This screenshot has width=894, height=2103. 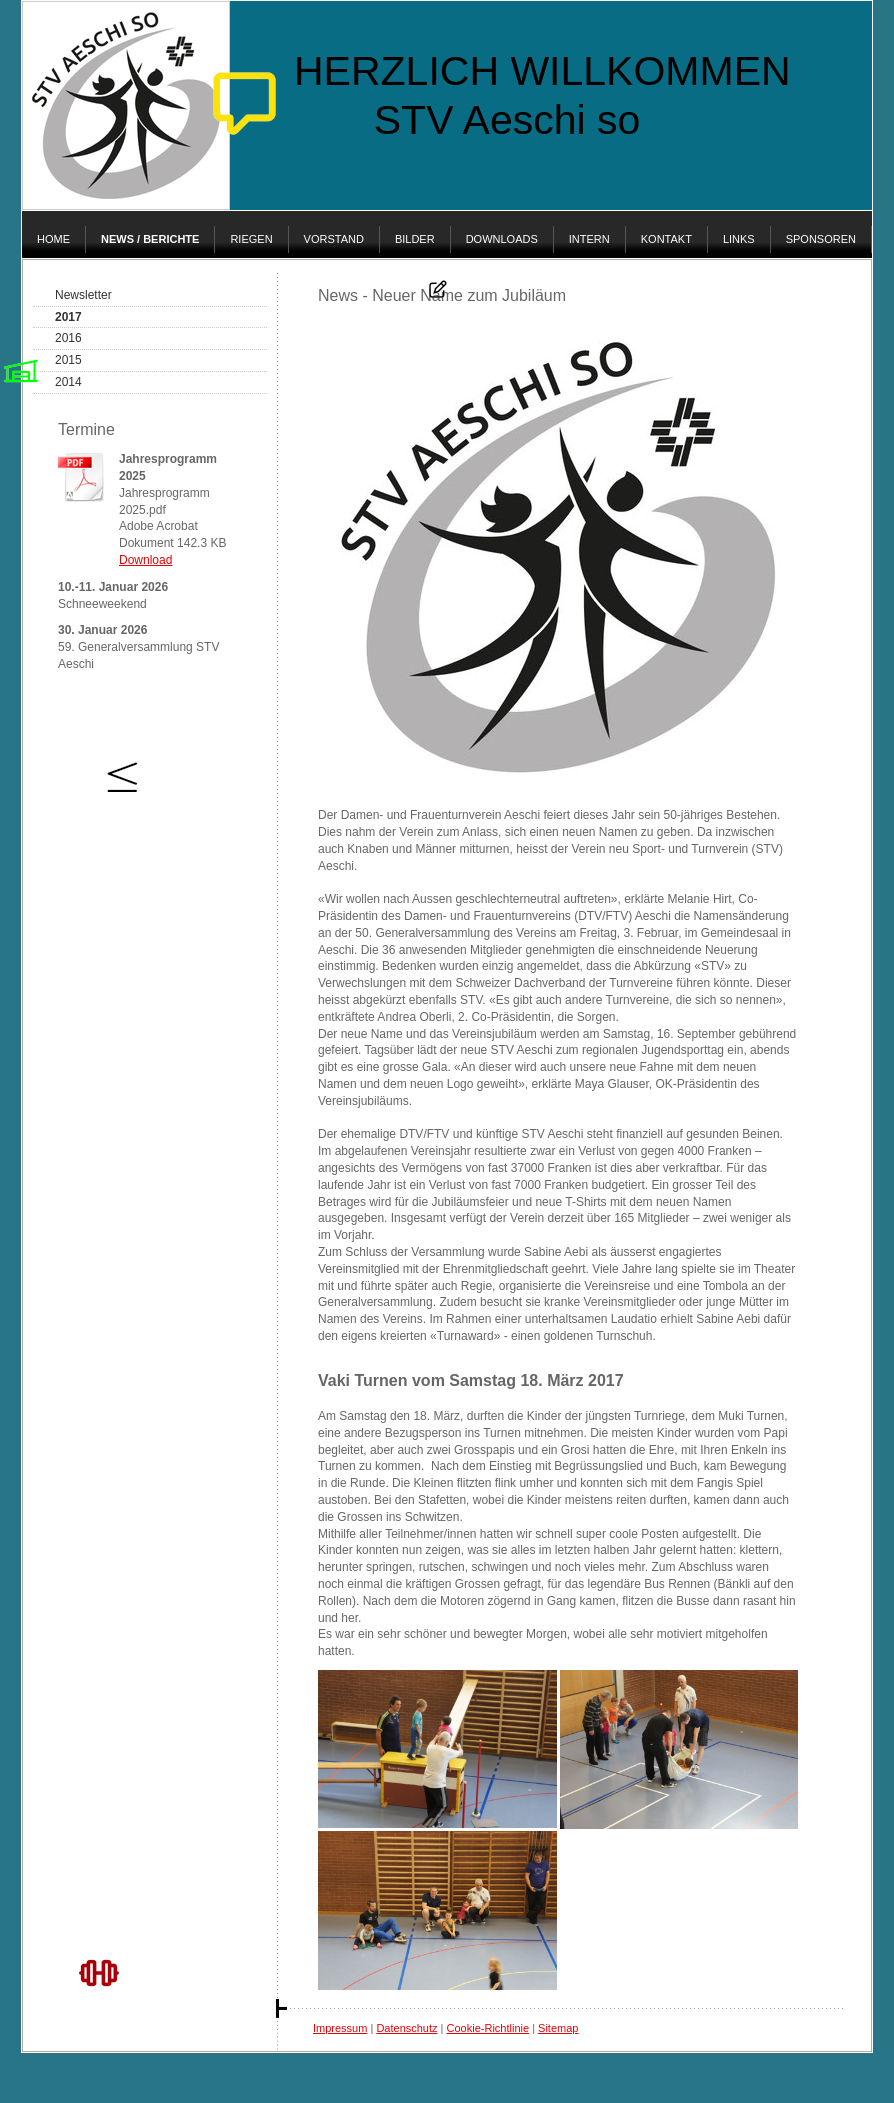 I want to click on access warehouse or storage management, so click(x=21, y=372).